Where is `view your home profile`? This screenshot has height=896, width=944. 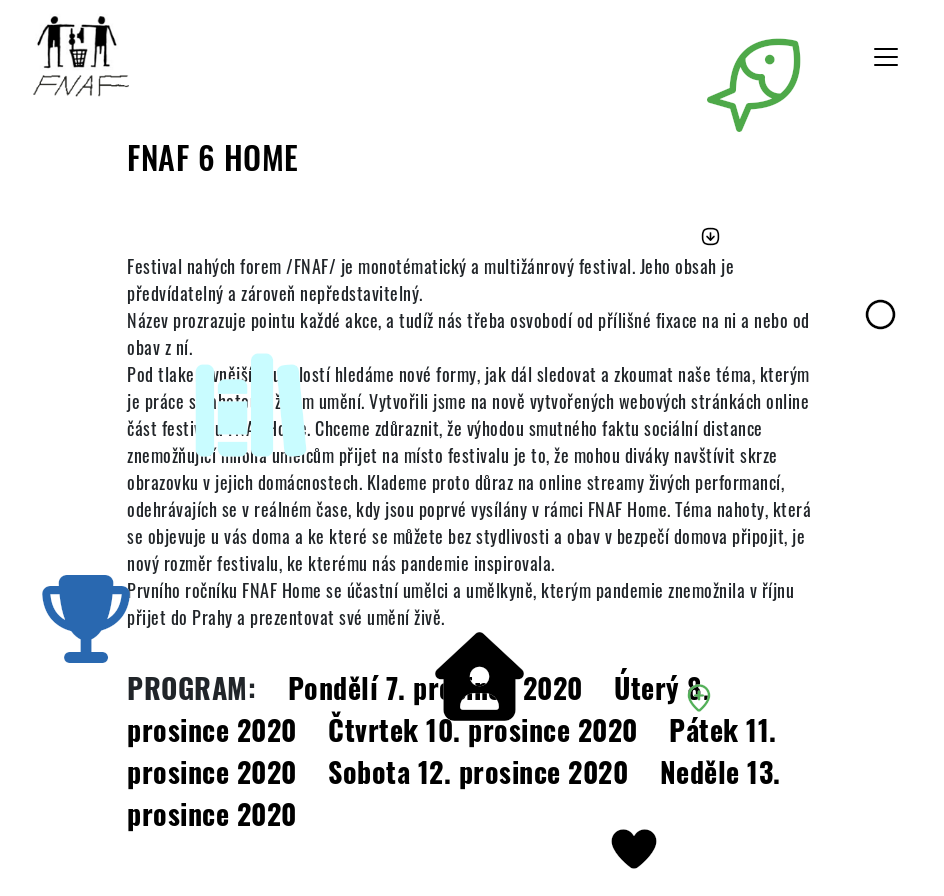 view your home profile is located at coordinates (479, 676).